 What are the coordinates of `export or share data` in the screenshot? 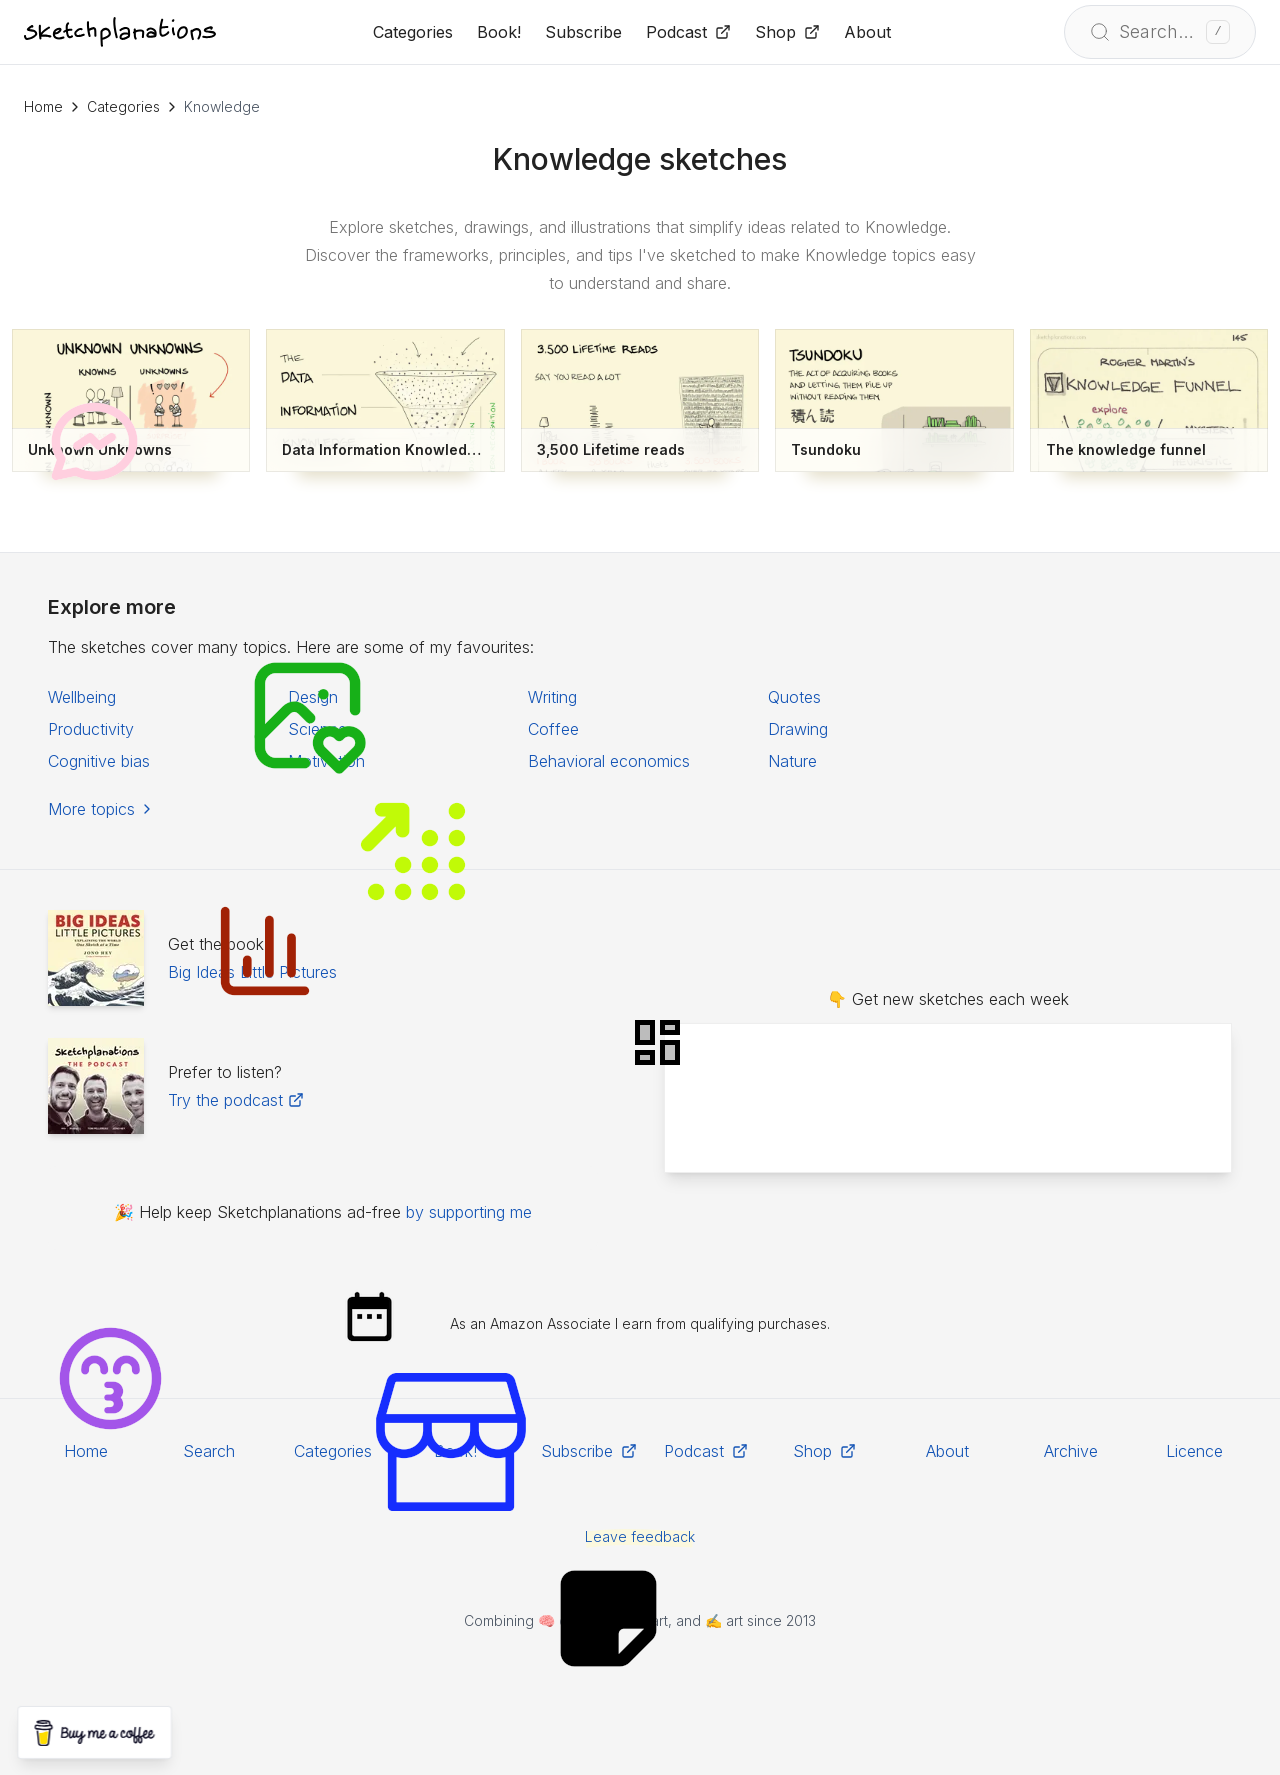 It's located at (416, 851).